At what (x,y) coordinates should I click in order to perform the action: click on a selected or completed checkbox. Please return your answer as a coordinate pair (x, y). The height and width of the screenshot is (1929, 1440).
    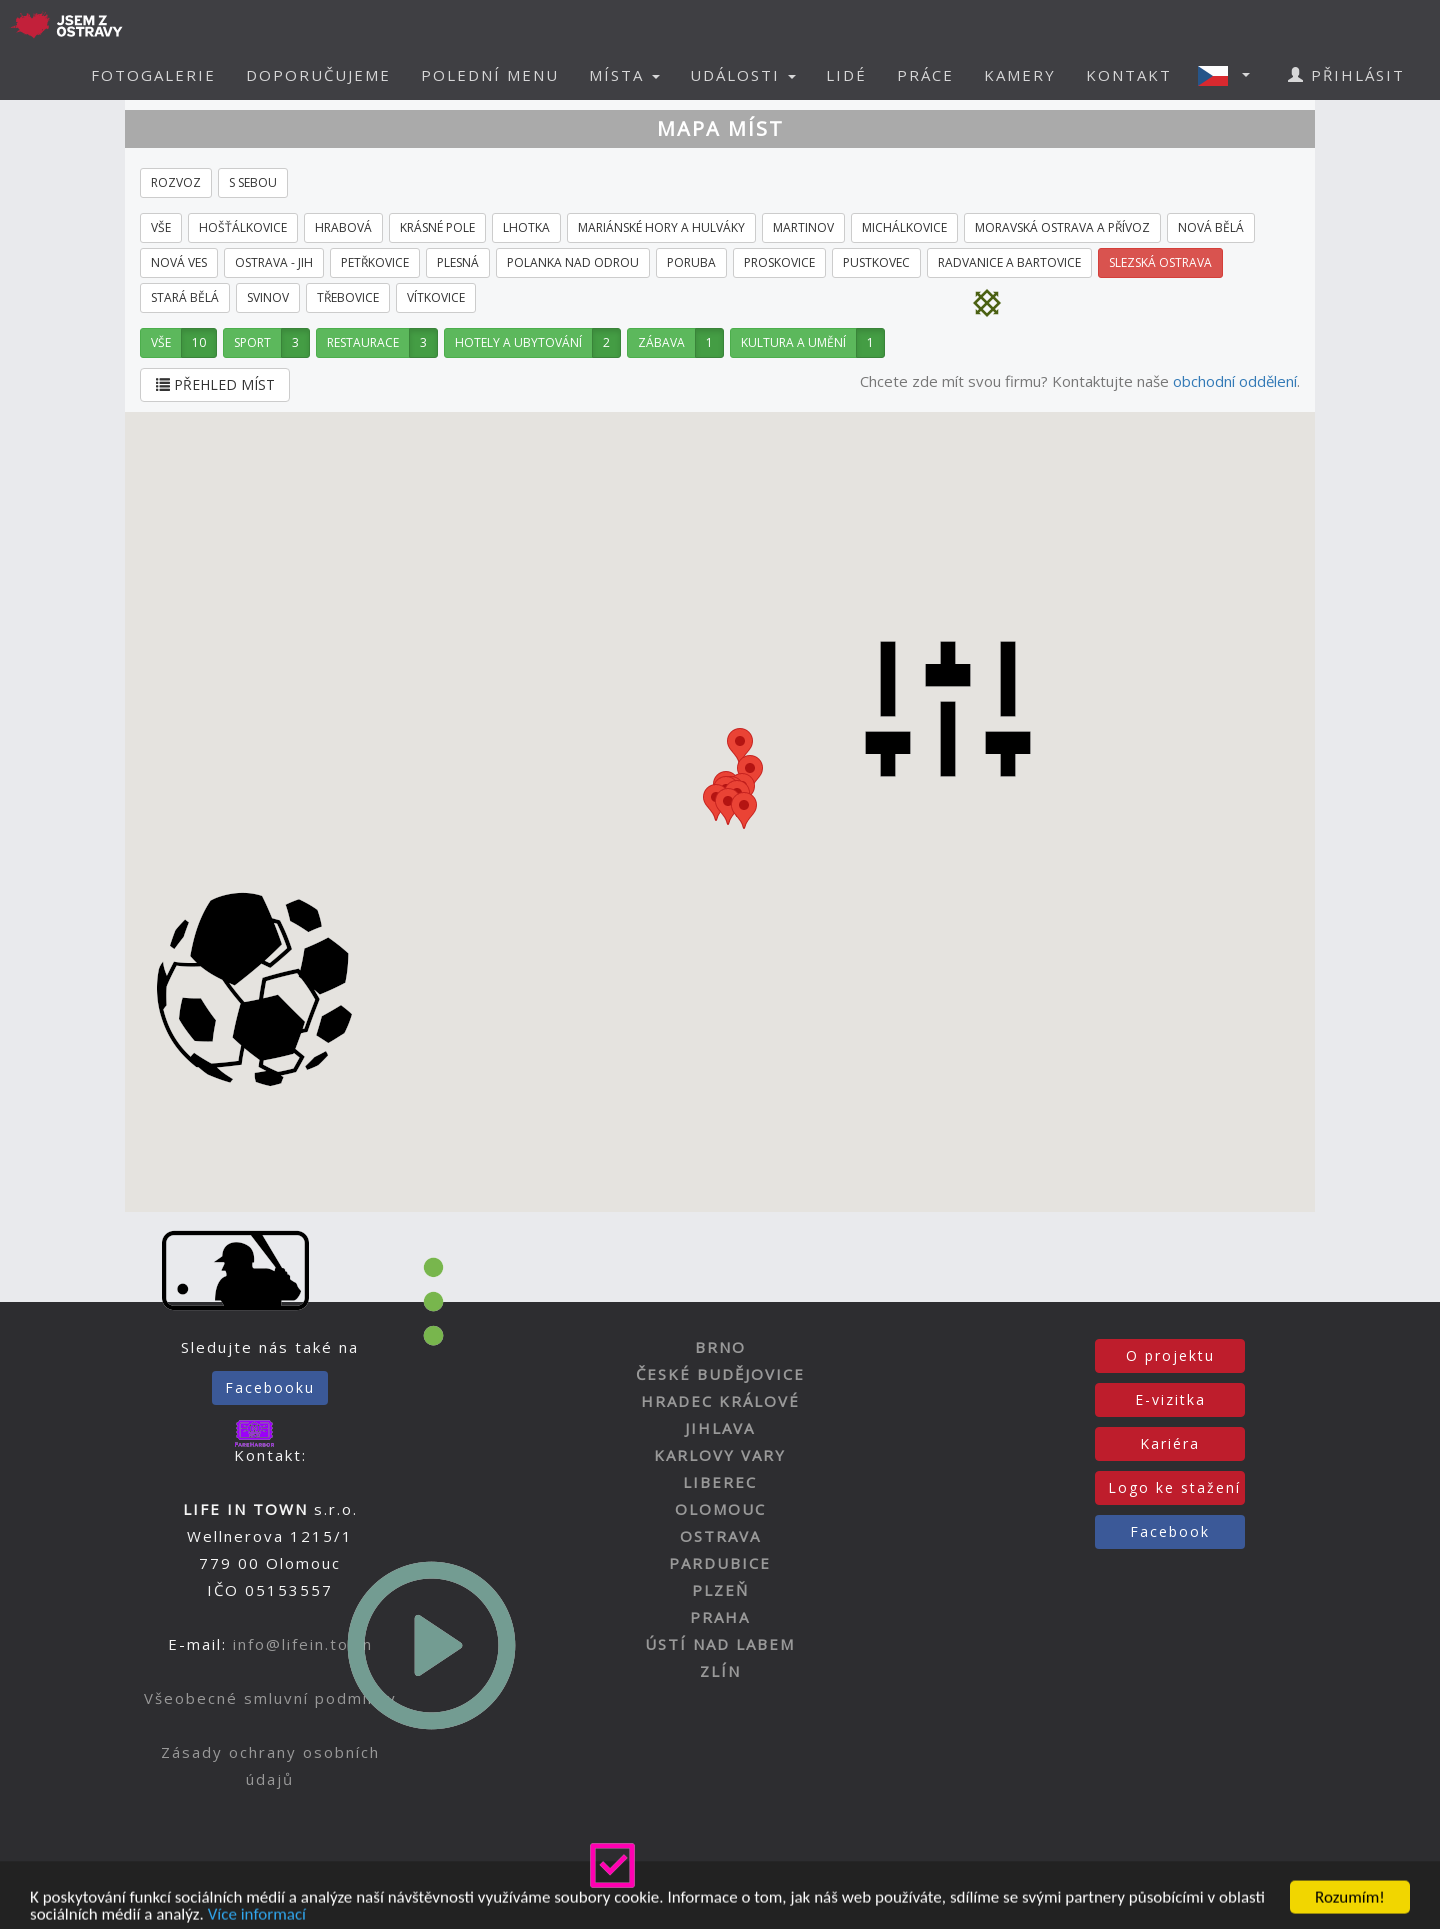
    Looking at the image, I should click on (612, 1865).